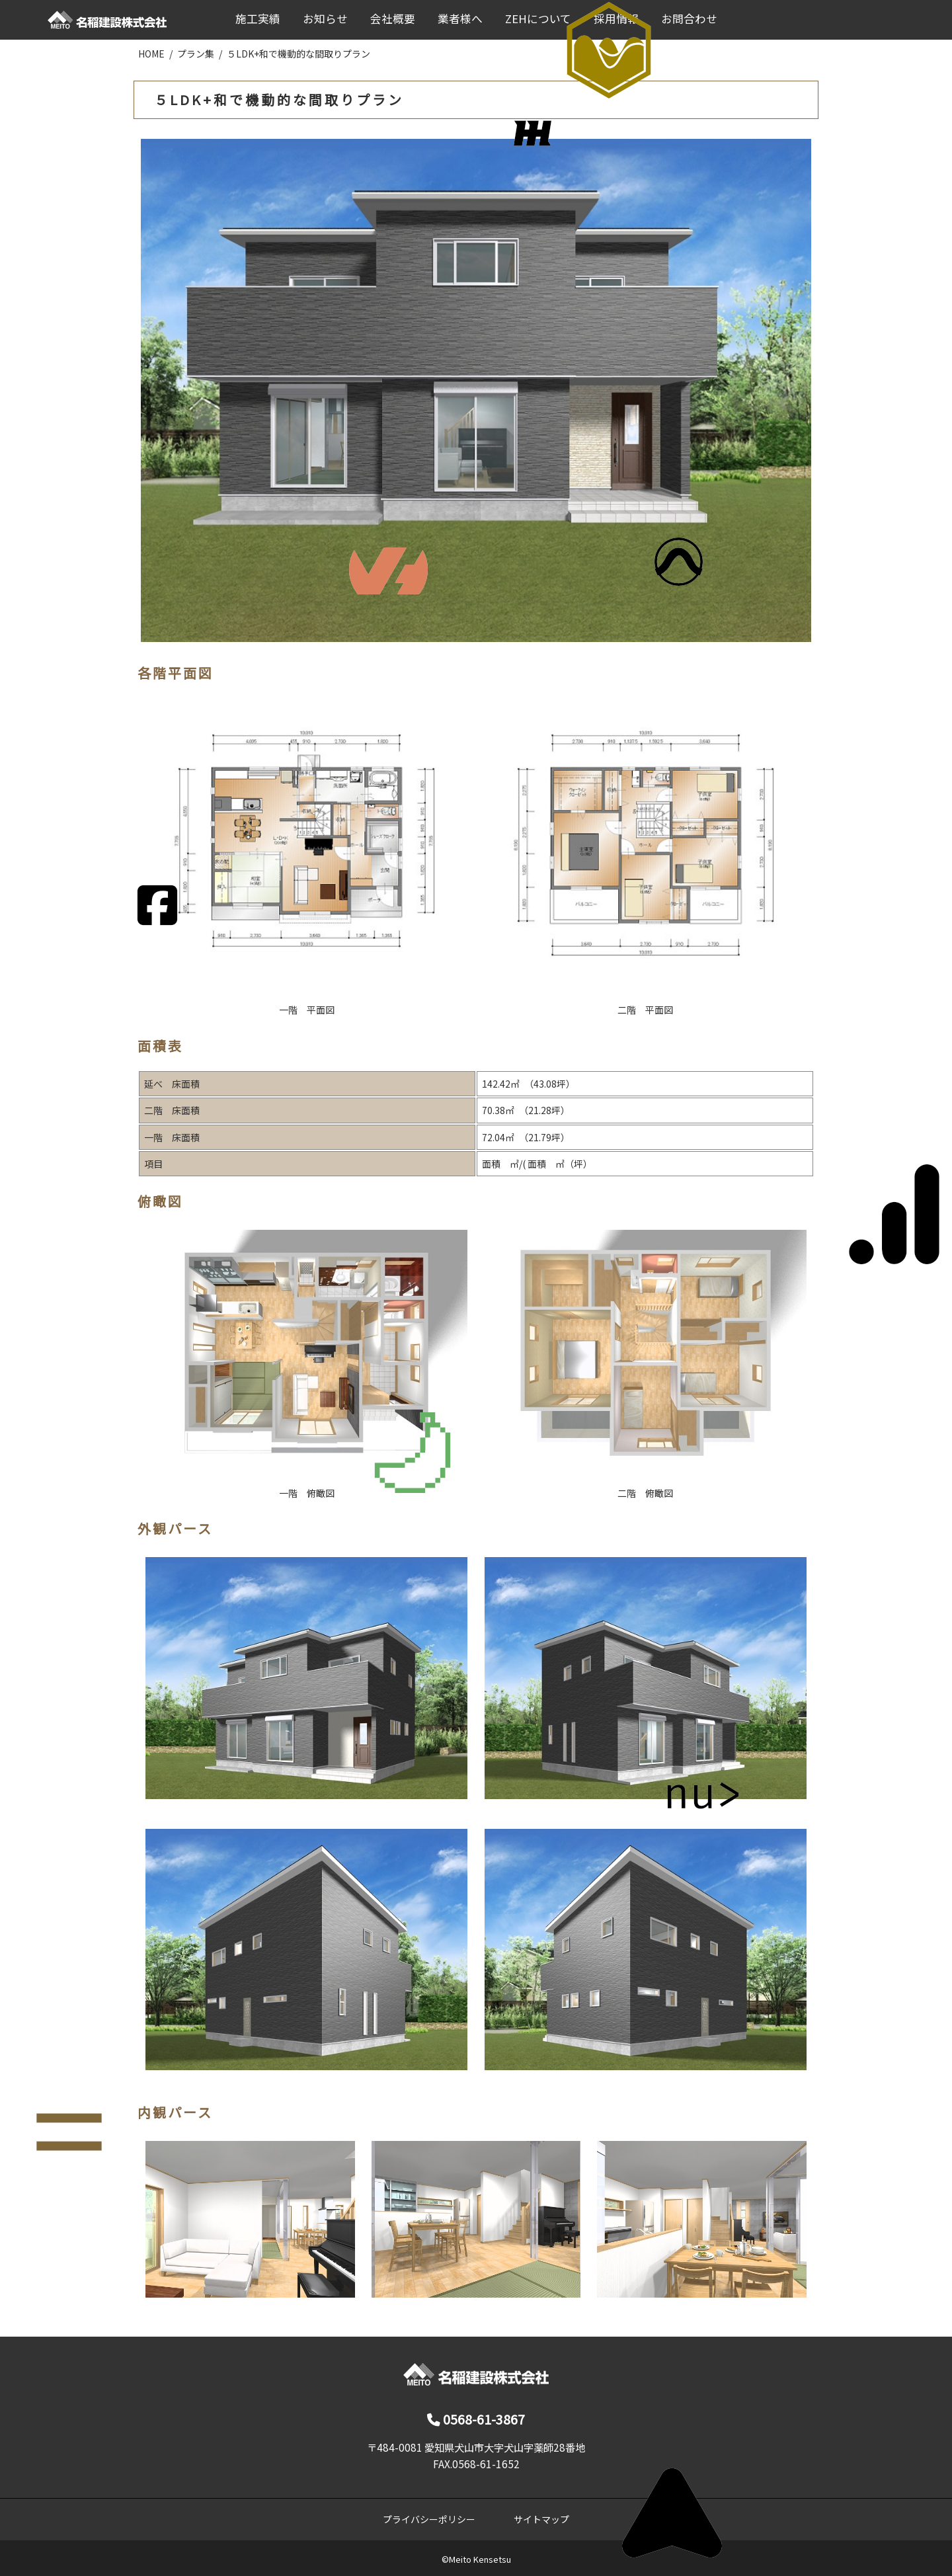  I want to click on open Google Analytics dashboard, so click(894, 1214).